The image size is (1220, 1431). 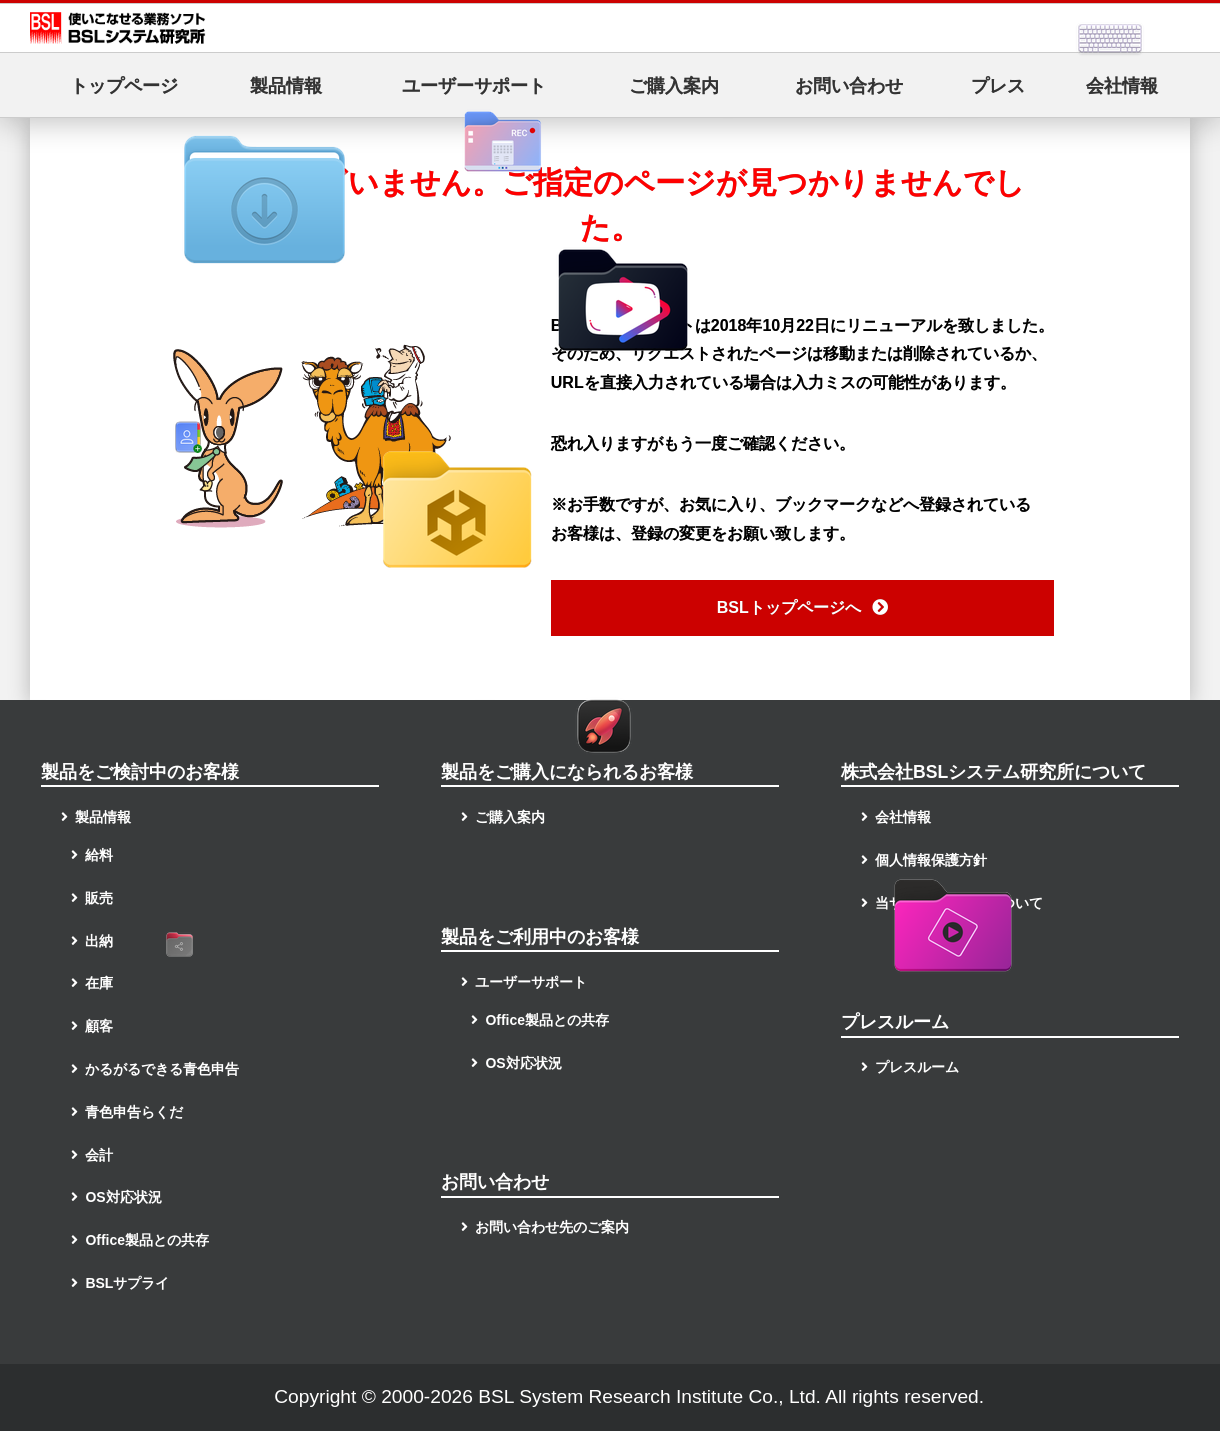 I want to click on access your public shared files folder, so click(x=179, y=944).